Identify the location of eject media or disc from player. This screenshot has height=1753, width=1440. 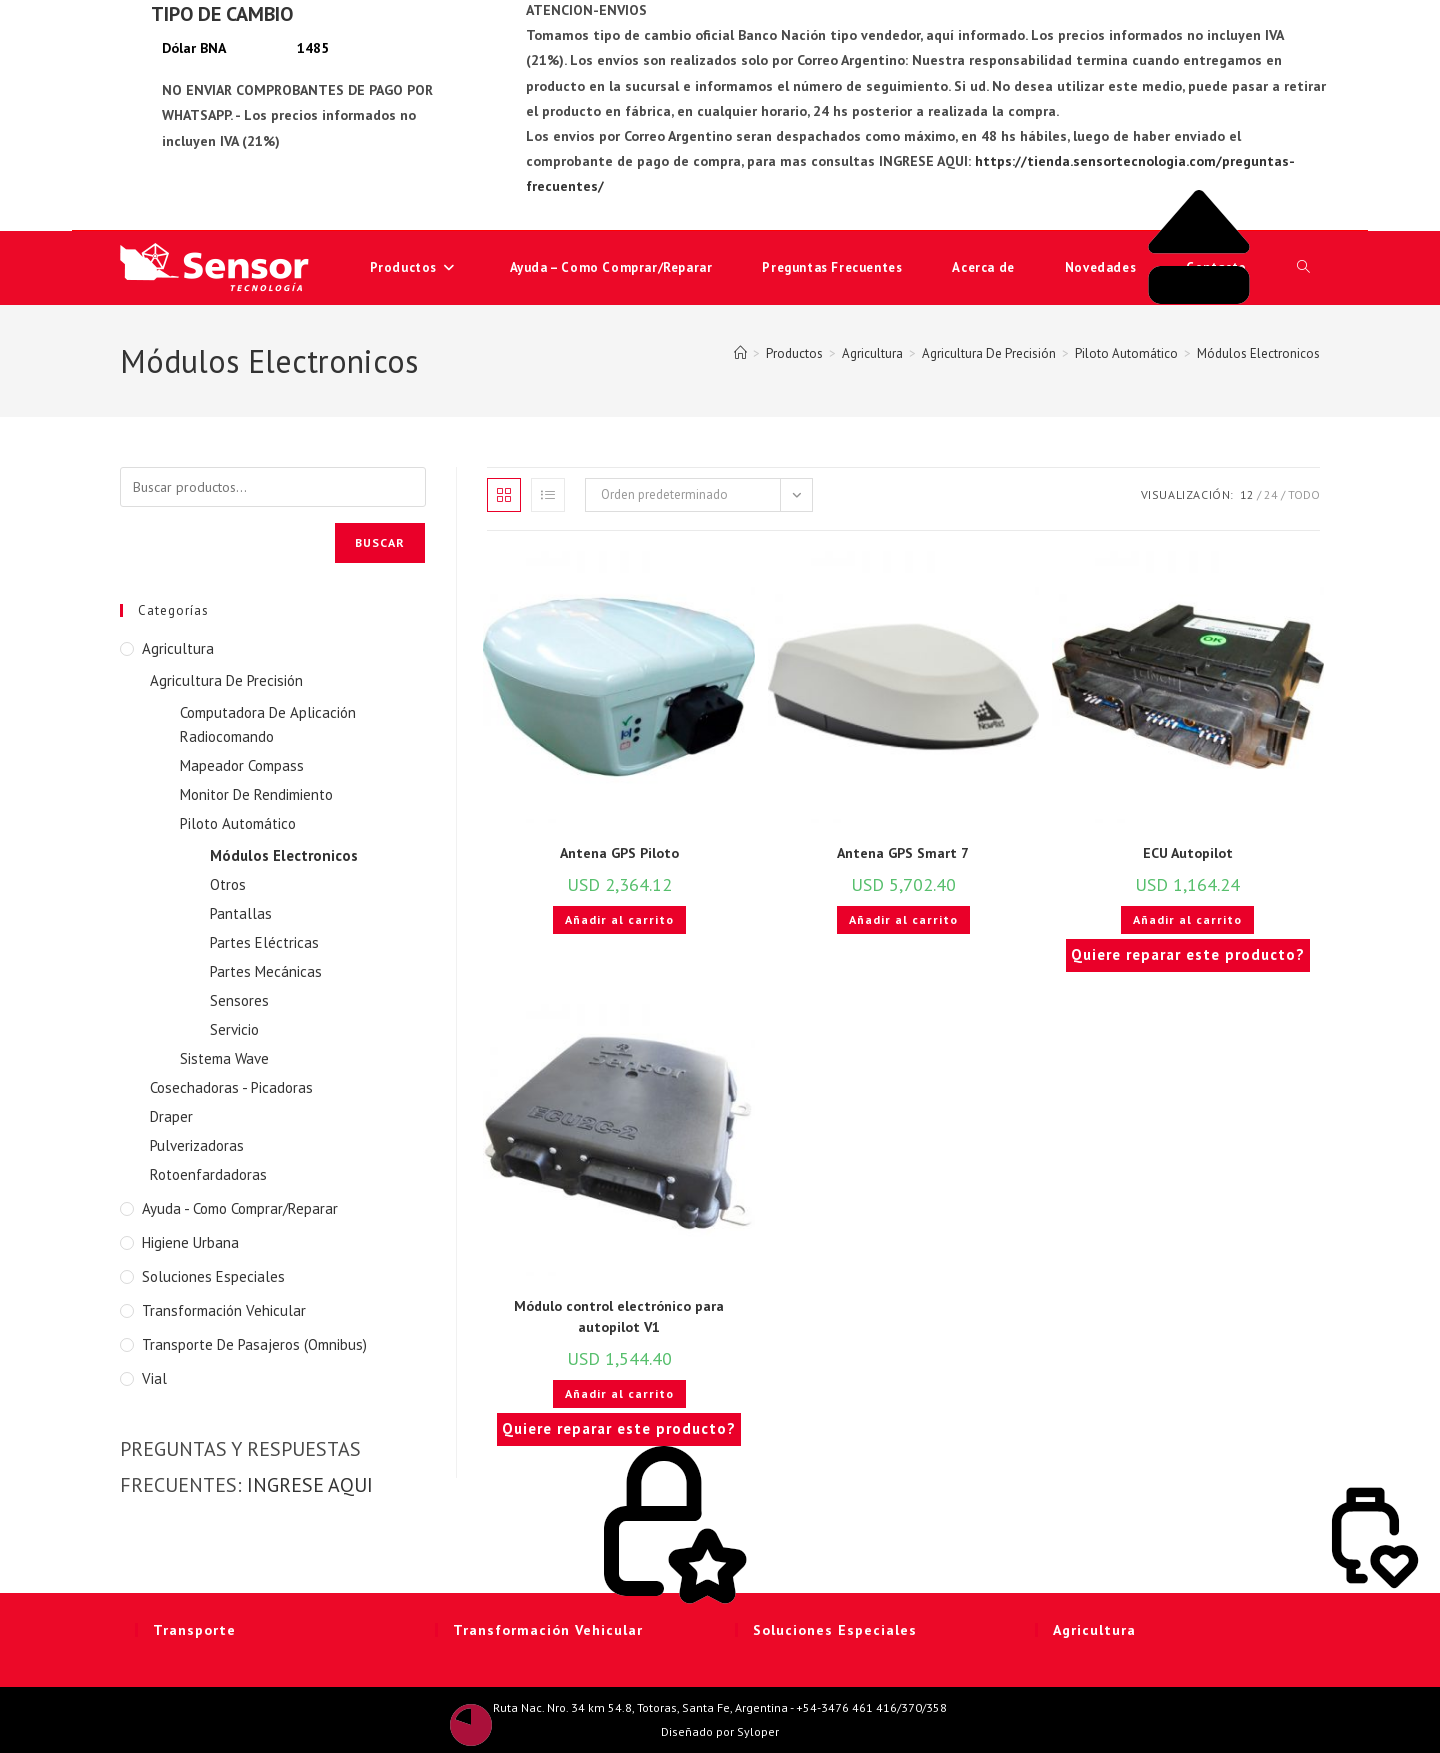
(1199, 247).